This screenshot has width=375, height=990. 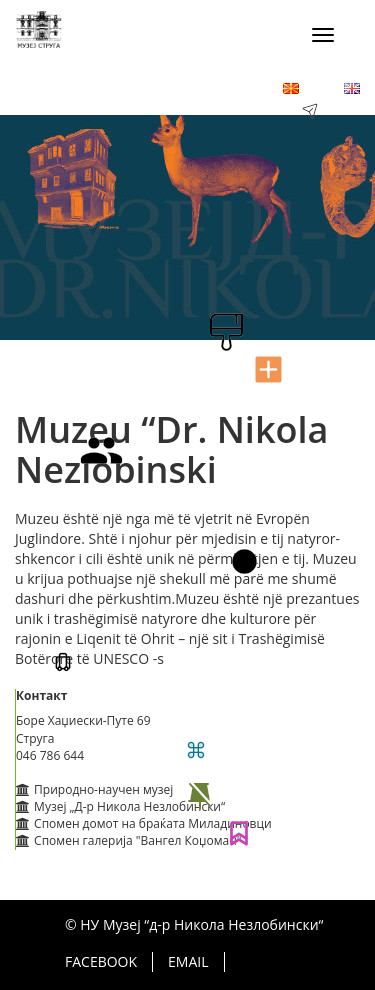 What do you see at coordinates (101, 450) in the screenshot?
I see `view group members` at bounding box center [101, 450].